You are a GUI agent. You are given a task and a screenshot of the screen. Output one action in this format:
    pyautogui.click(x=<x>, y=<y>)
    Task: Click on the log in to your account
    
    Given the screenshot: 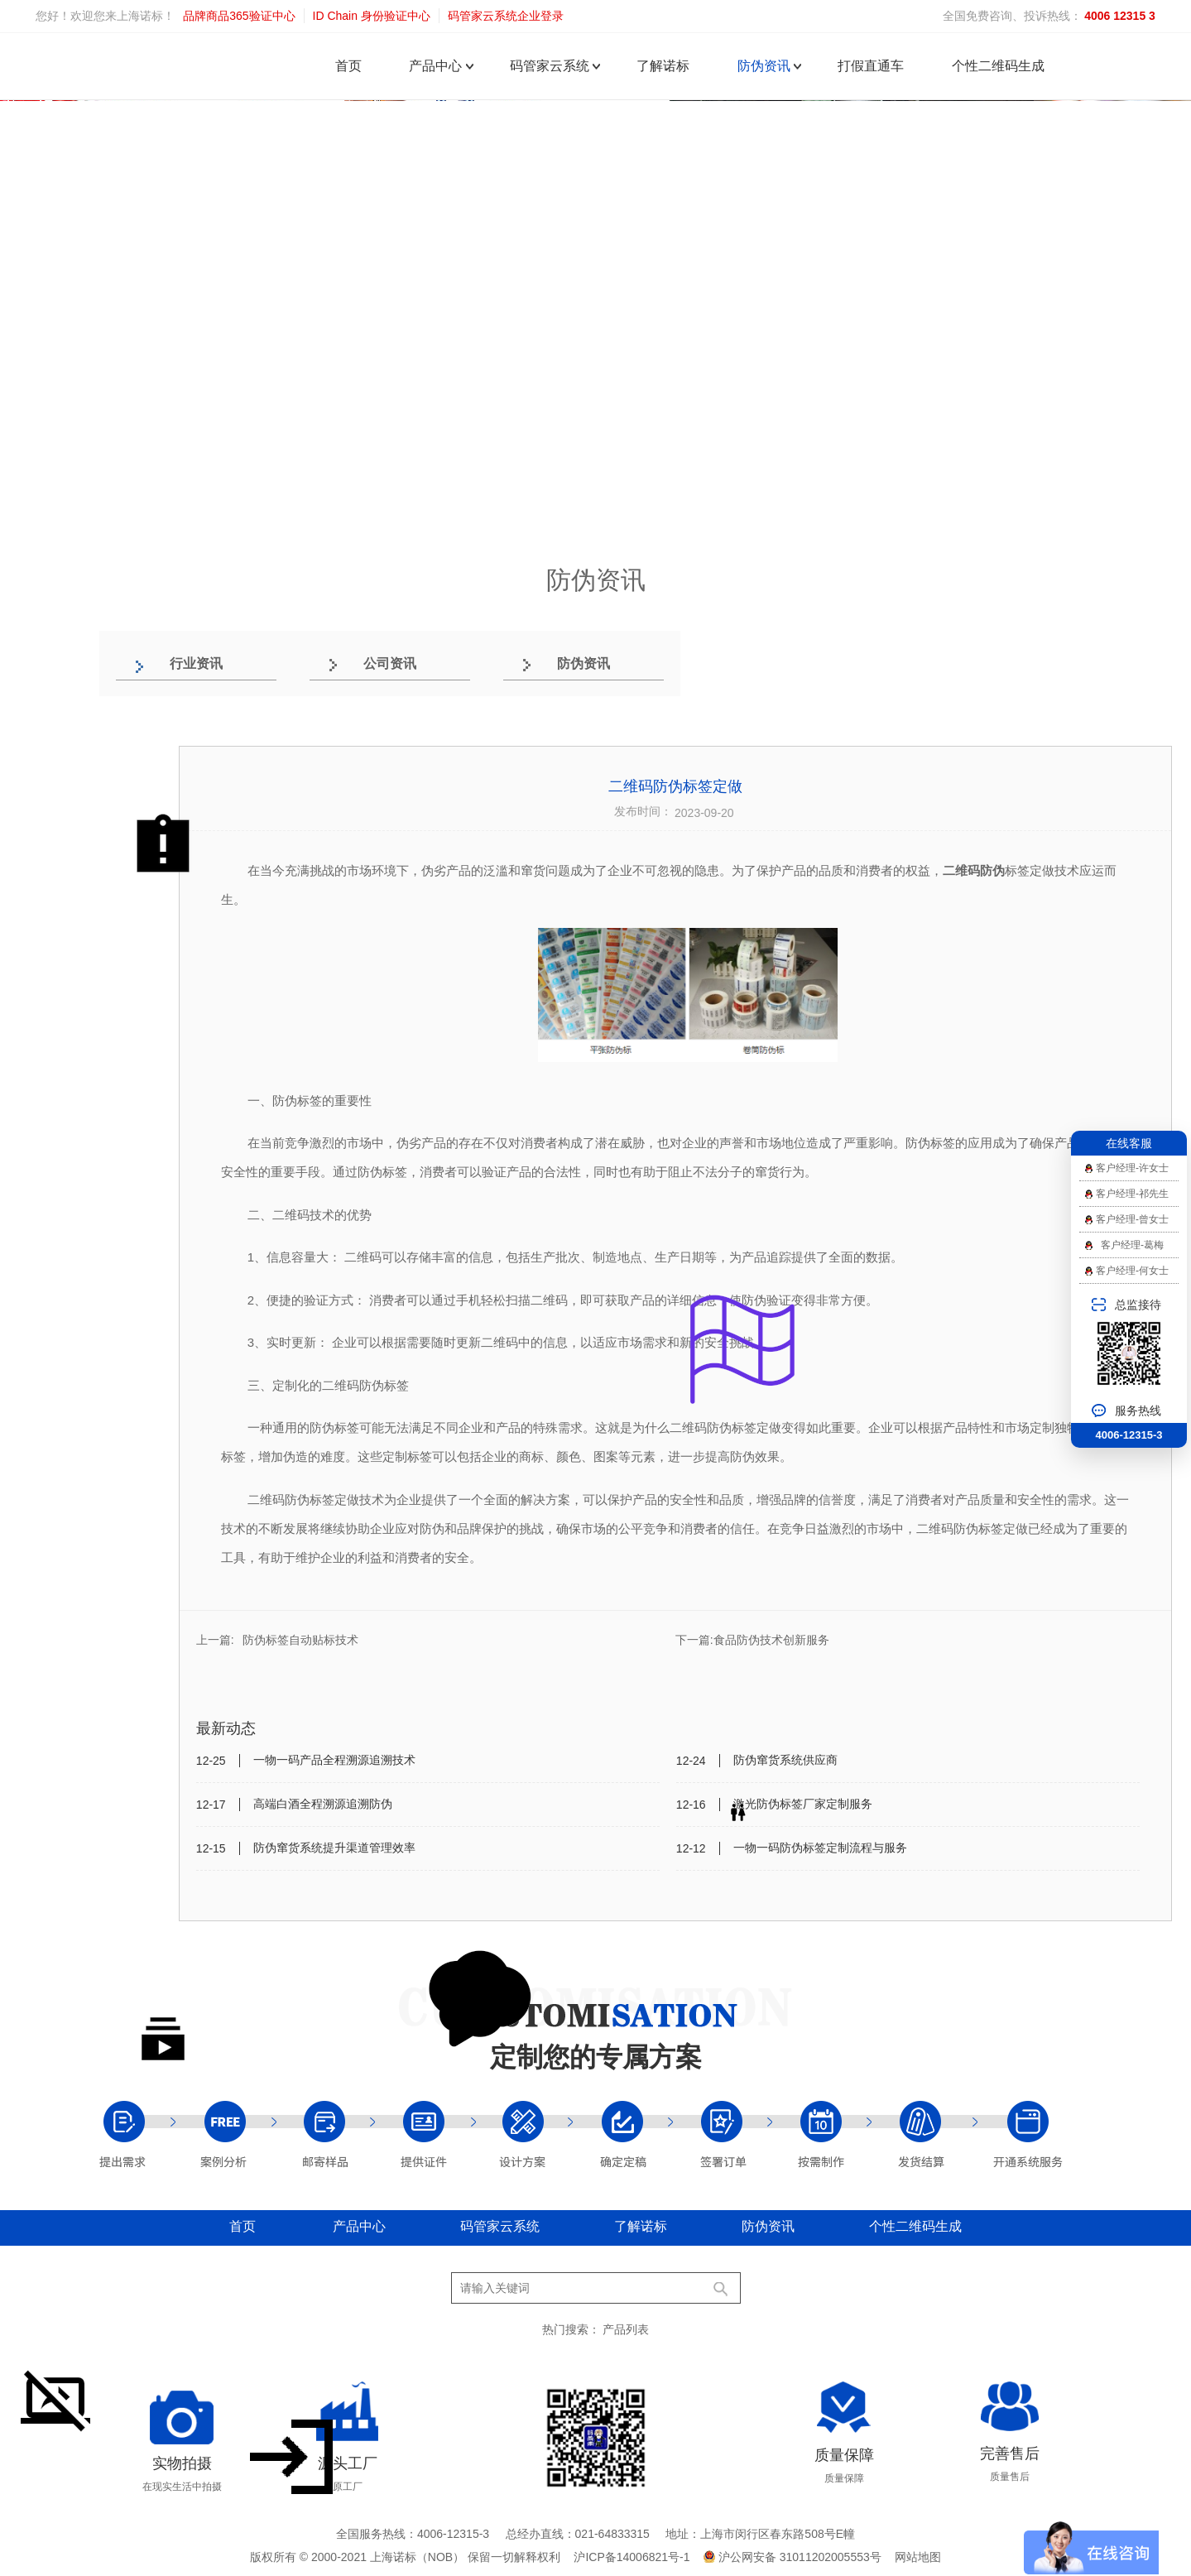 What is the action you would take?
    pyautogui.click(x=291, y=2457)
    